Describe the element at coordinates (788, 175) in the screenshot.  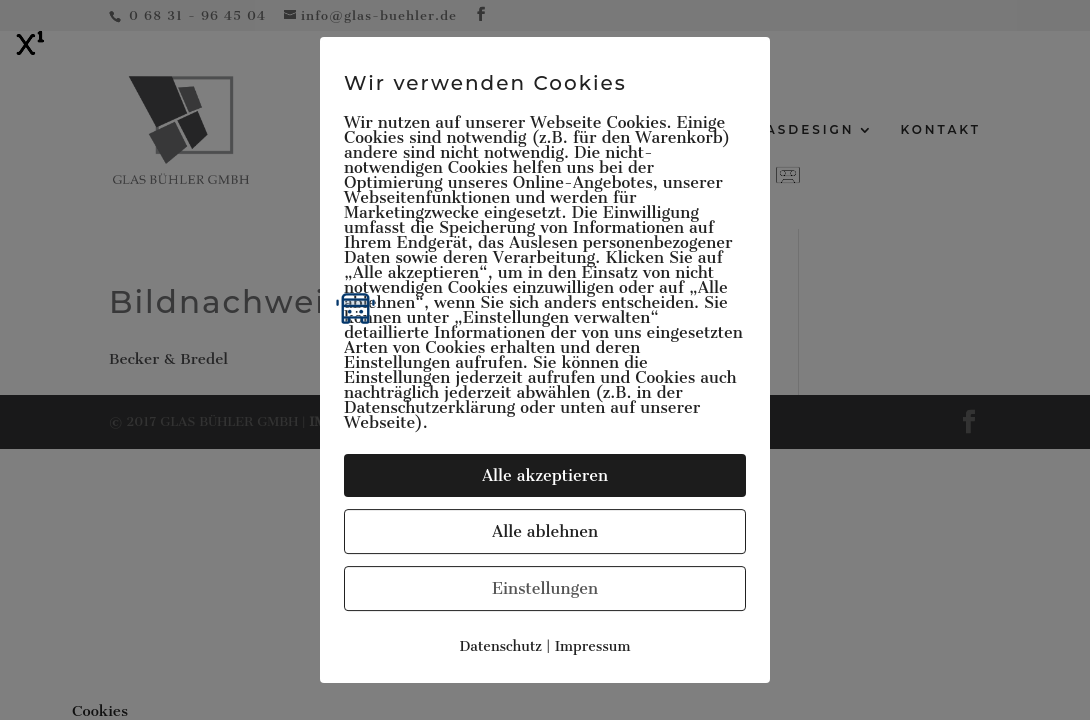
I see `access audio recordings or voice memos` at that location.